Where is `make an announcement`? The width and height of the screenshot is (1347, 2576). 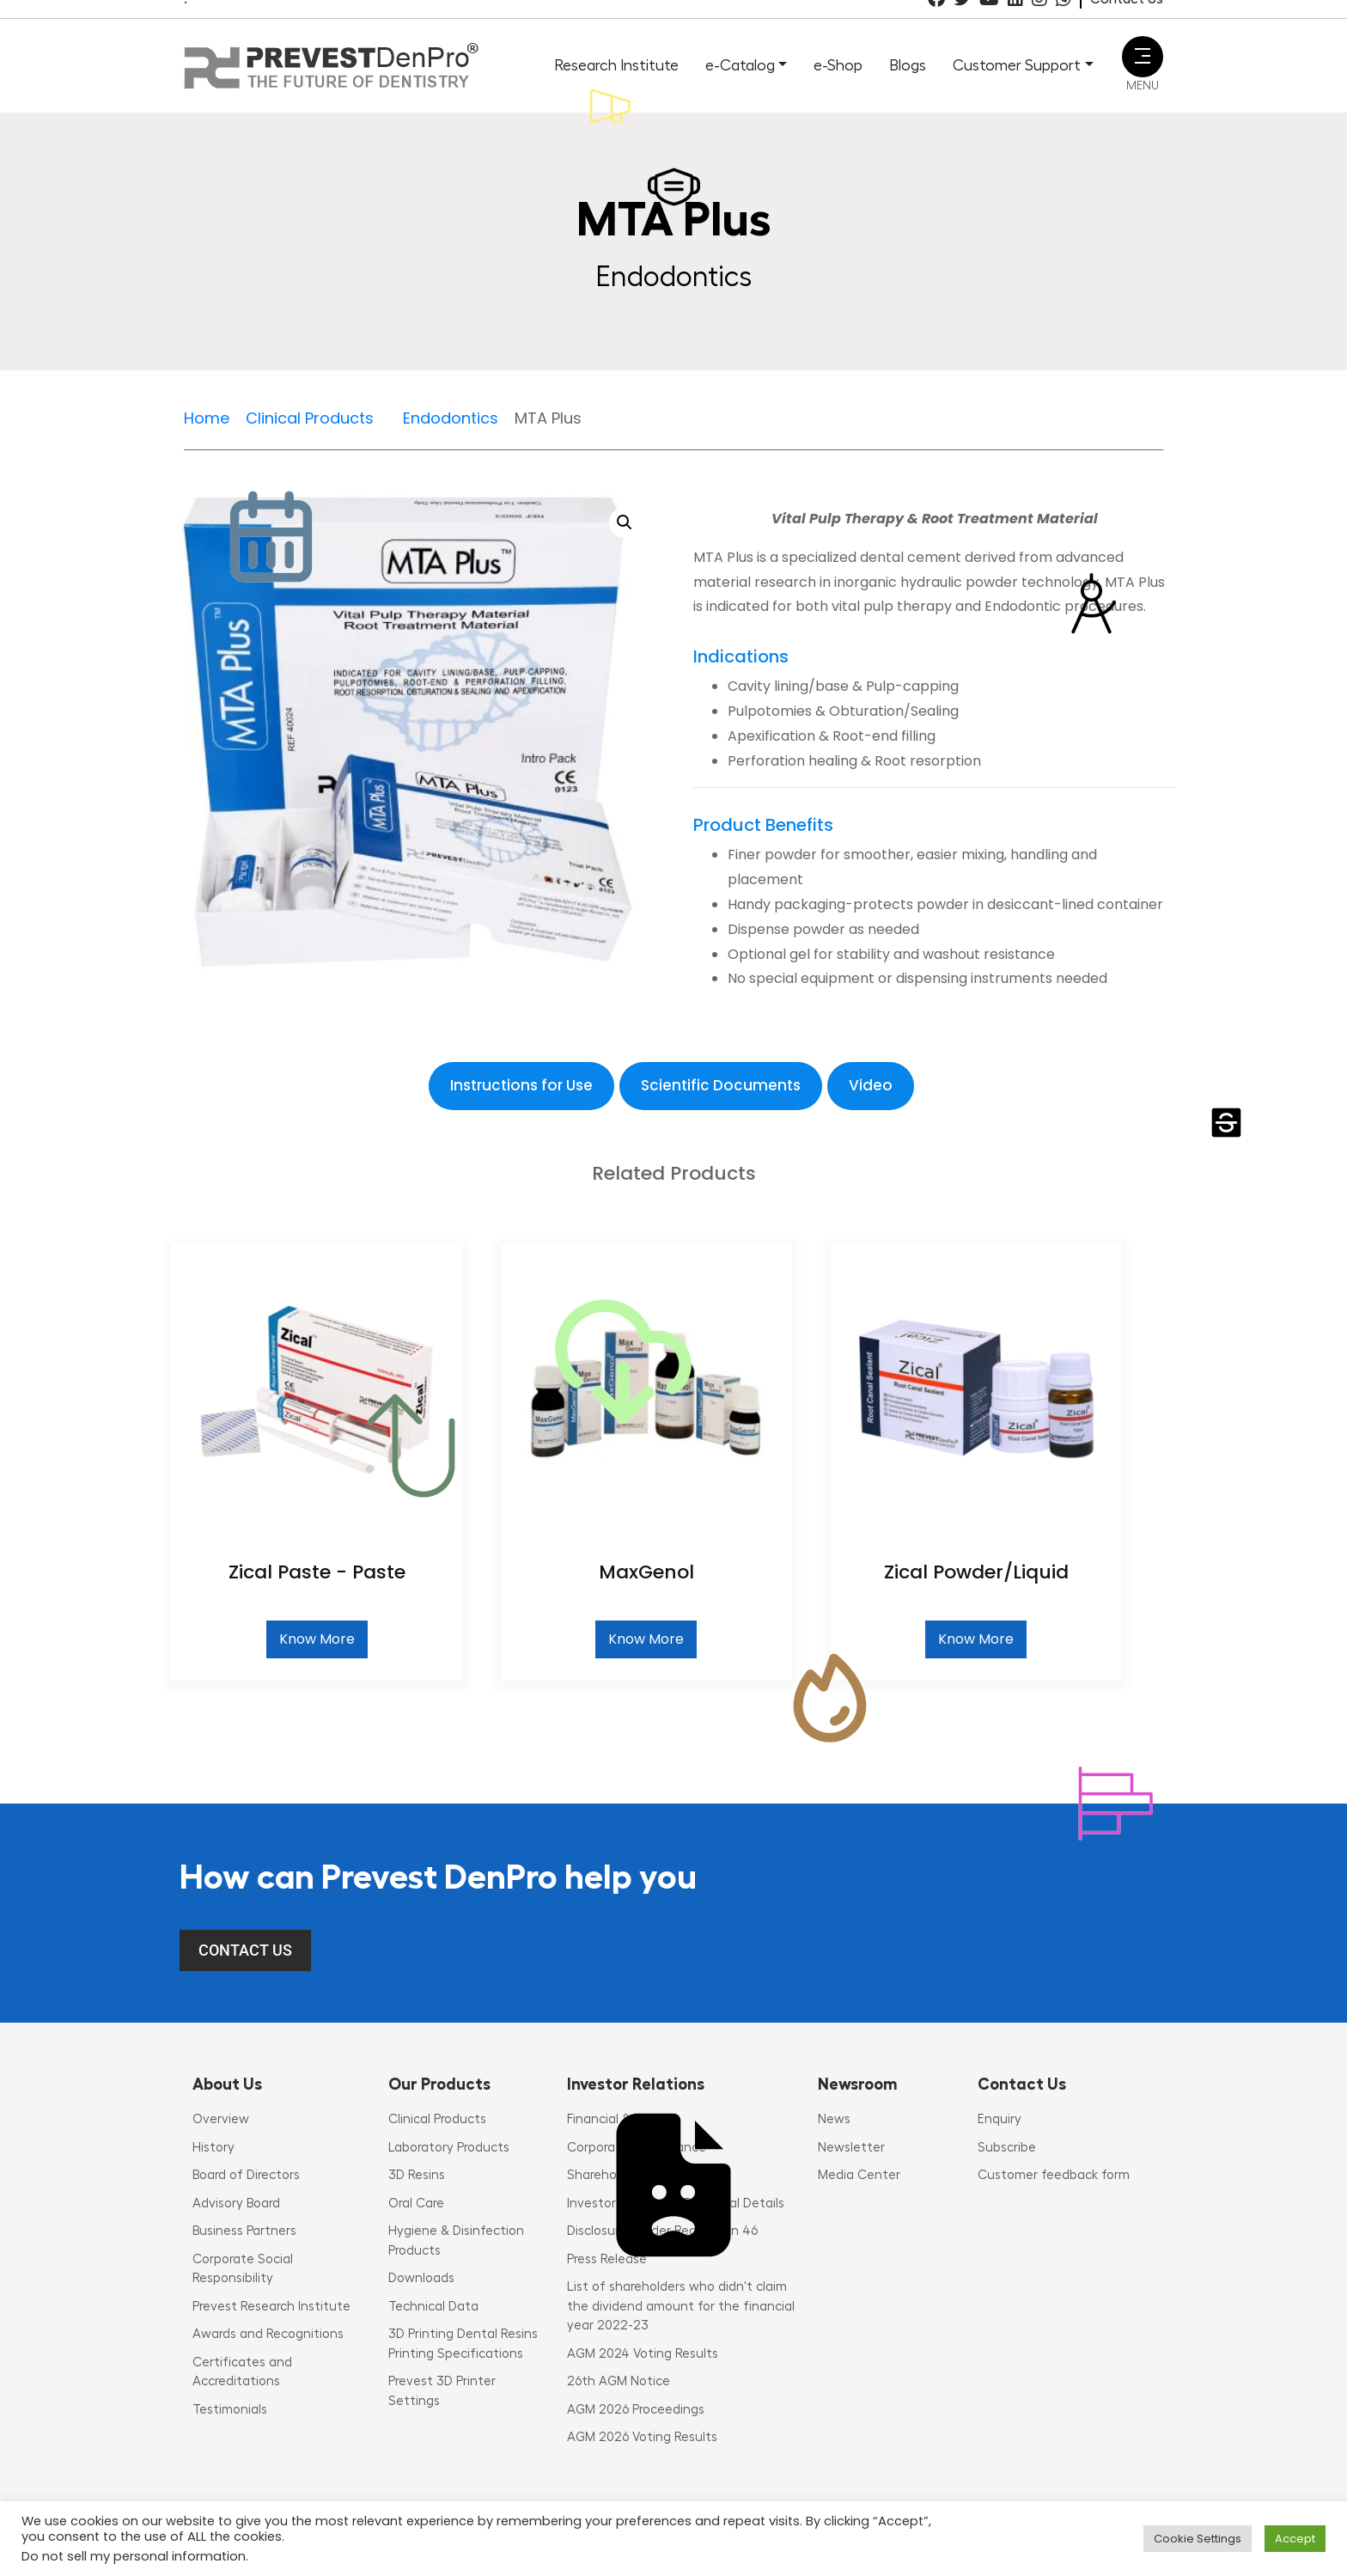
make an announcement is located at coordinates (608, 107).